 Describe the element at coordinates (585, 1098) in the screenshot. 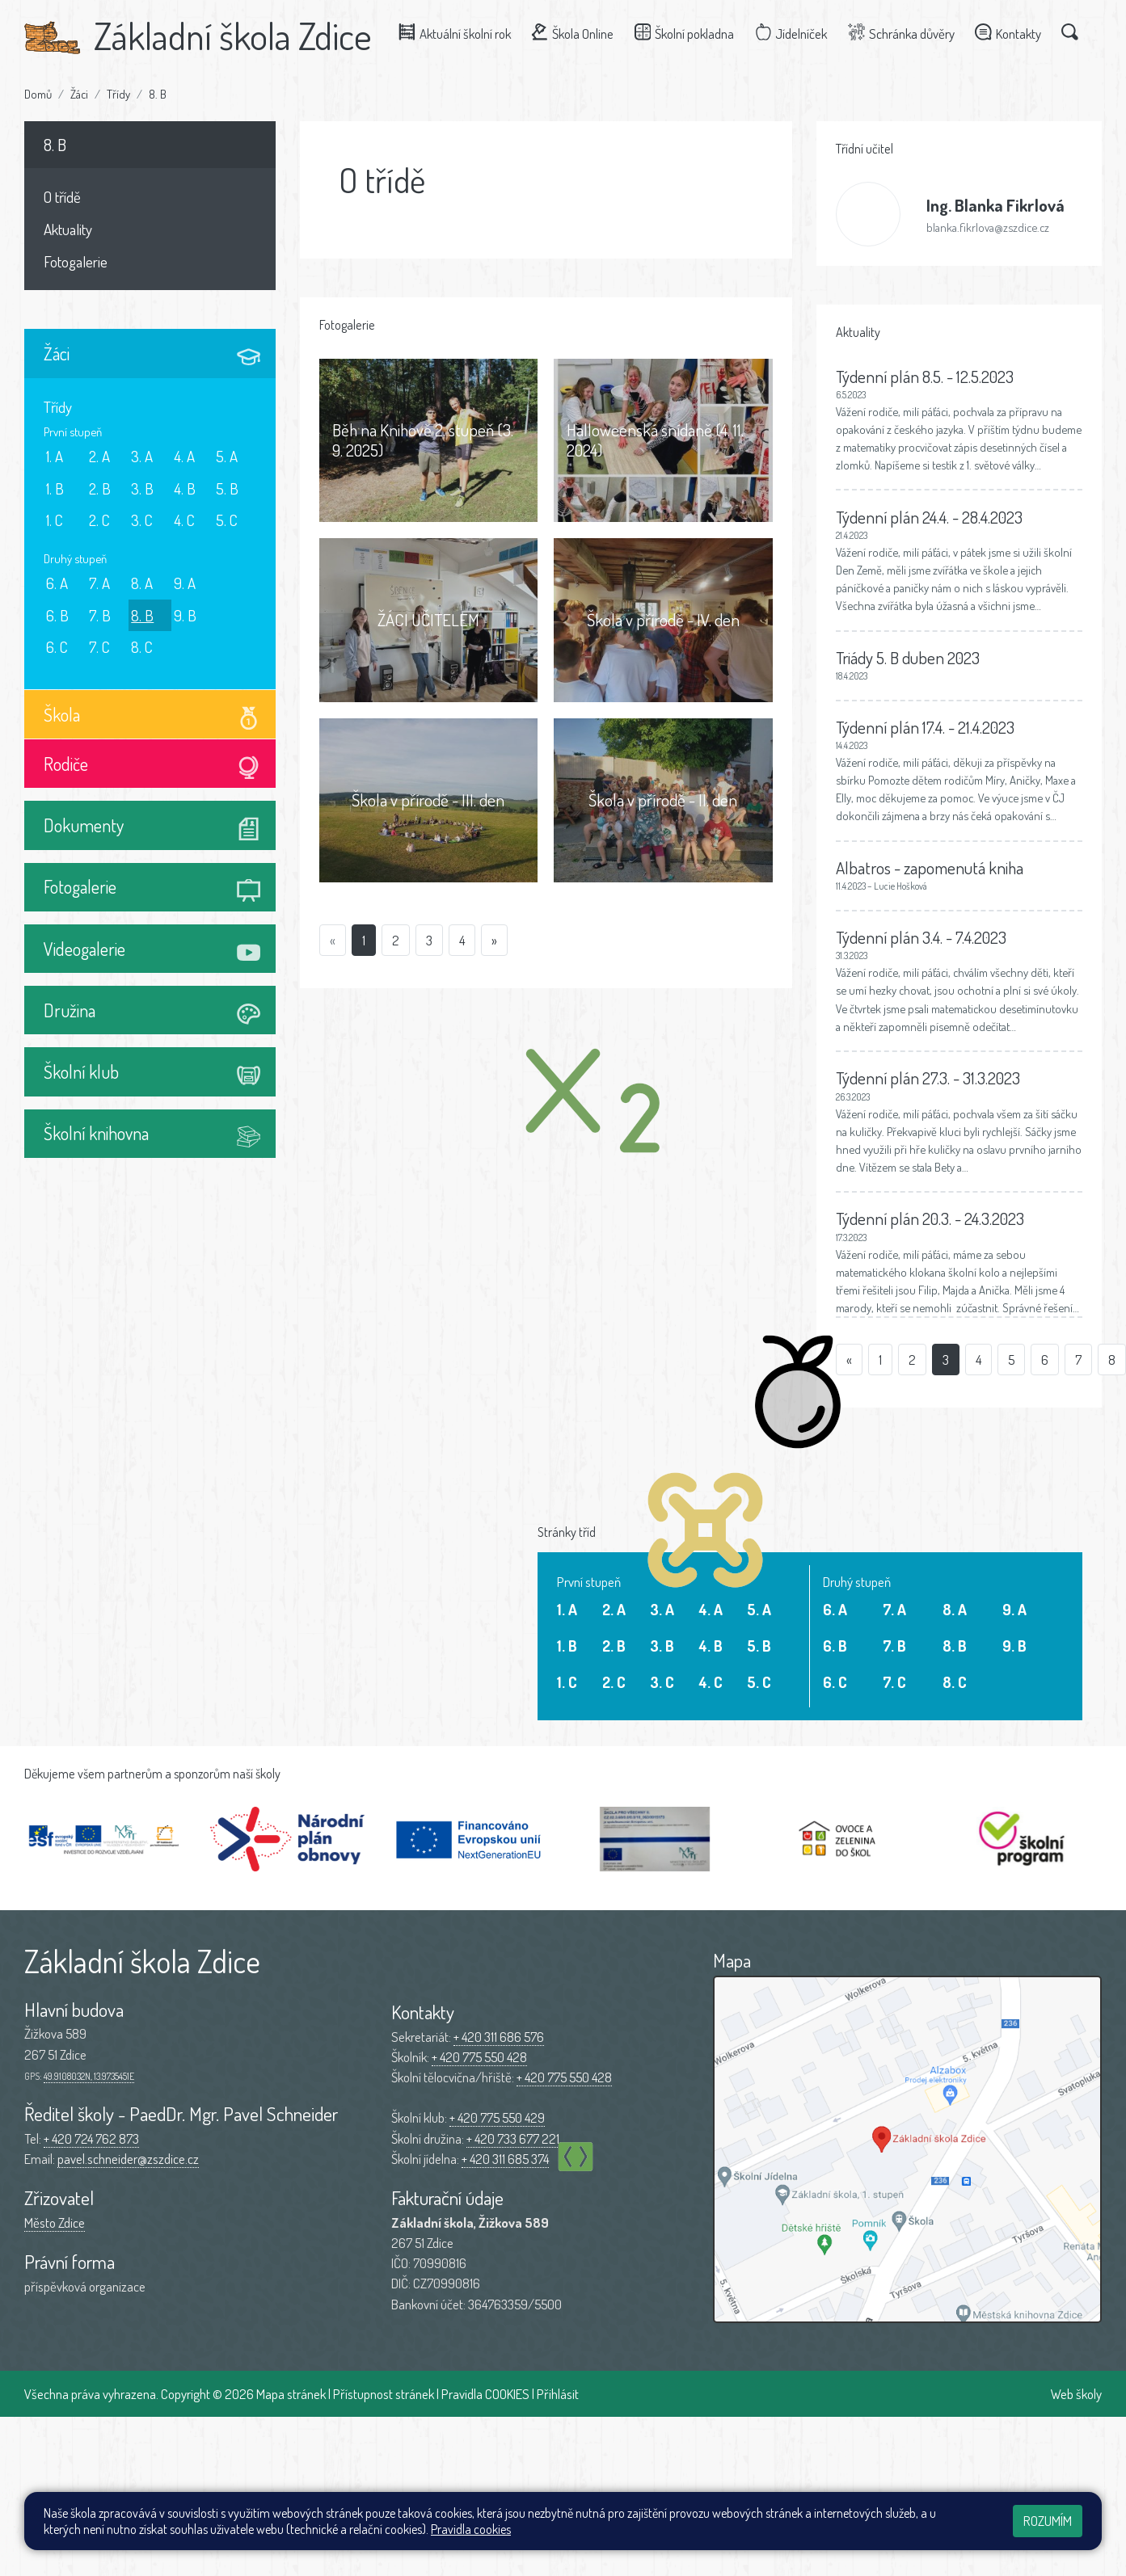

I see `format text as subscript` at that location.